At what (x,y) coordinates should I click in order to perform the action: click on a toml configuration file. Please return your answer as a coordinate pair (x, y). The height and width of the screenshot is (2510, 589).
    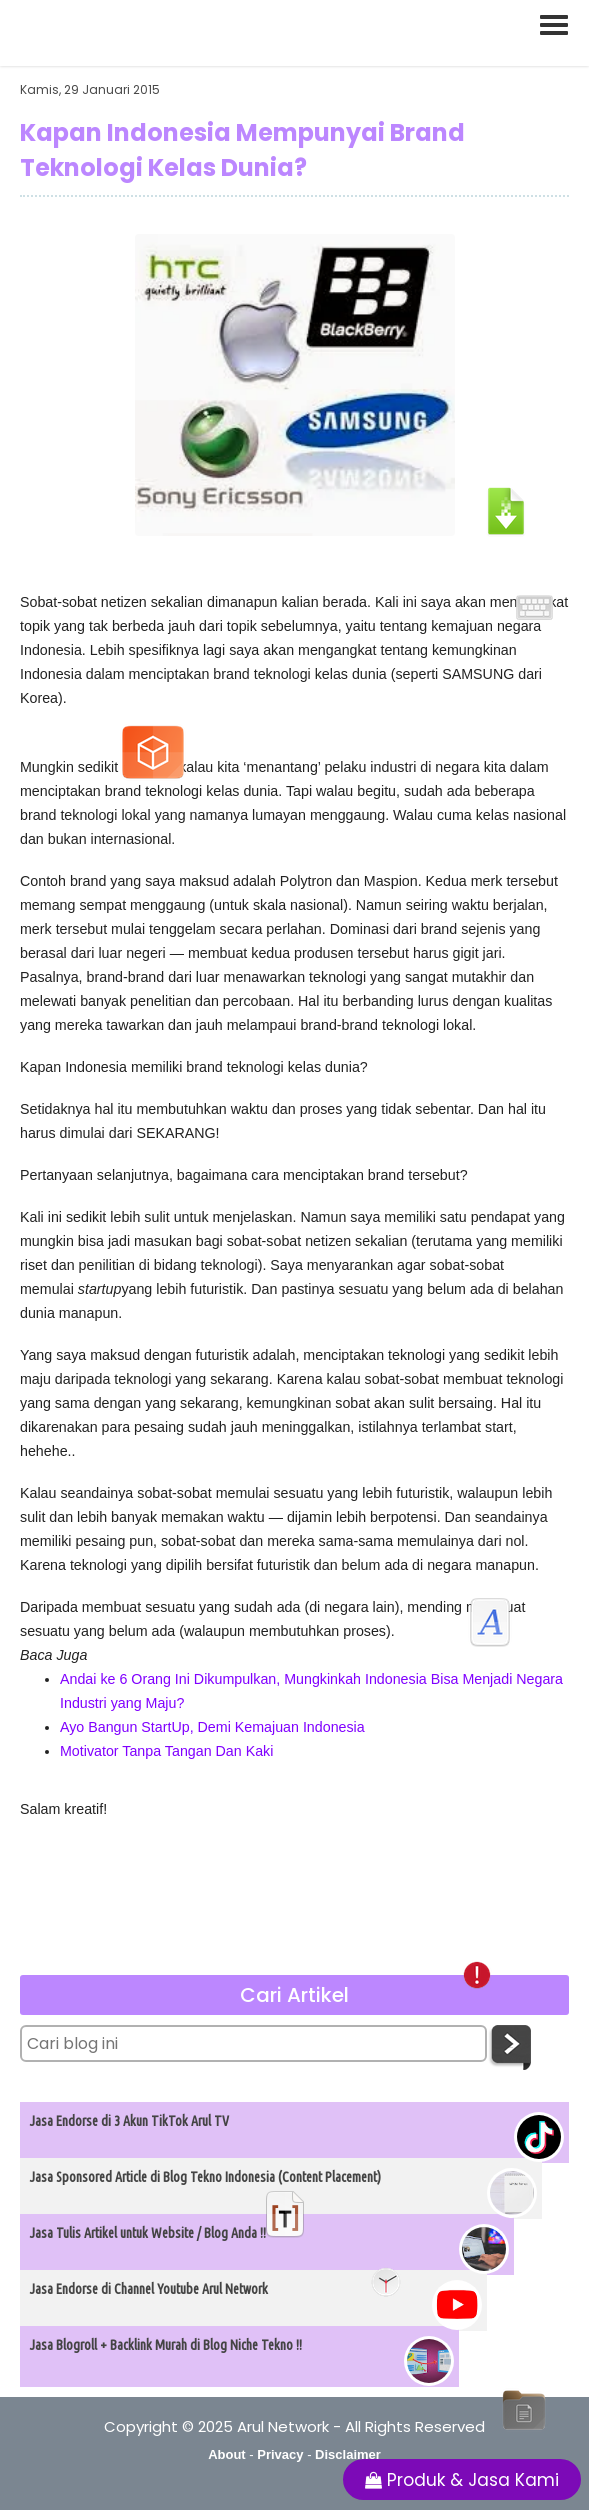
    Looking at the image, I should click on (285, 2214).